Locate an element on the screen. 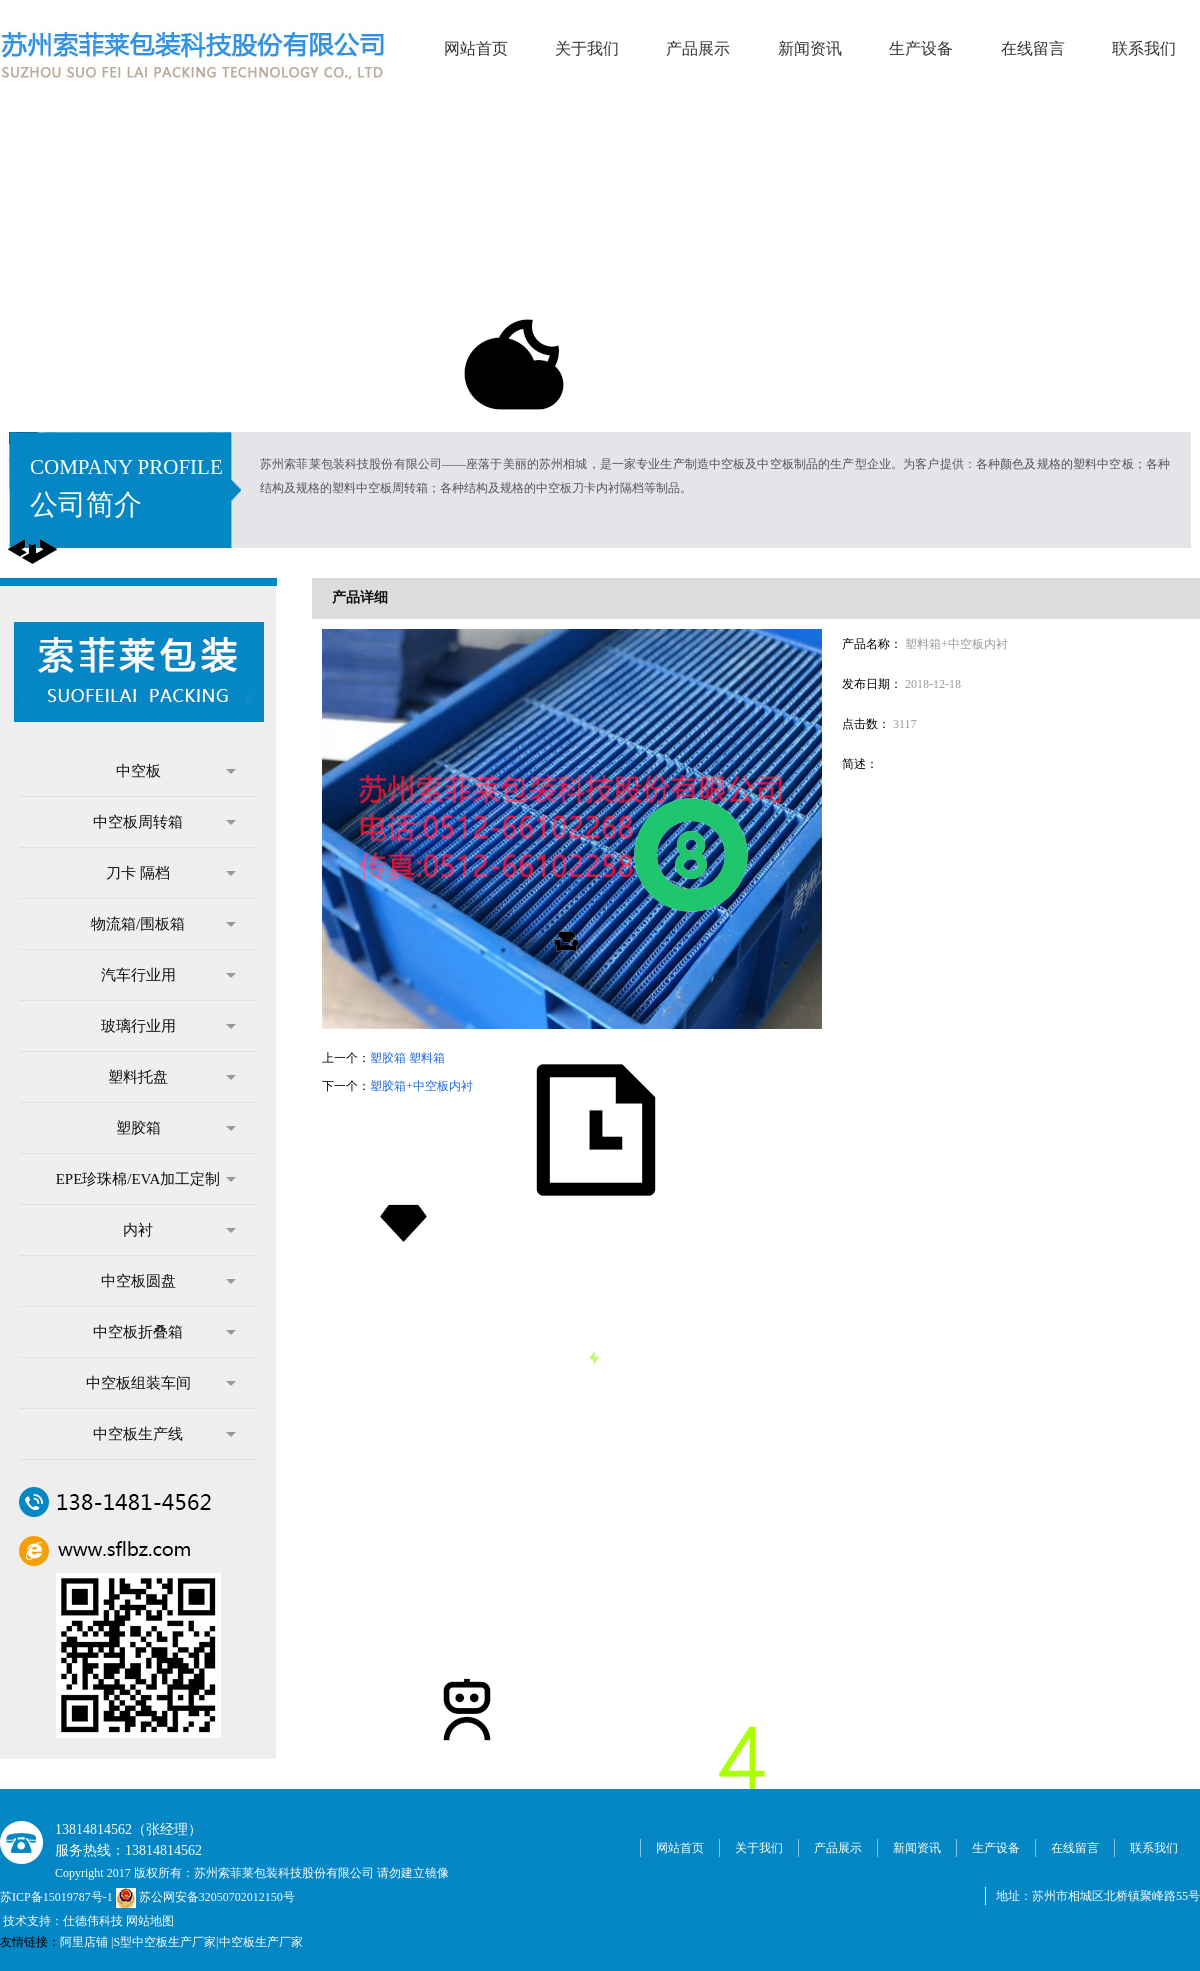 Image resolution: width=1200 pixels, height=1971 pixels. view file version history is located at coordinates (596, 1130).